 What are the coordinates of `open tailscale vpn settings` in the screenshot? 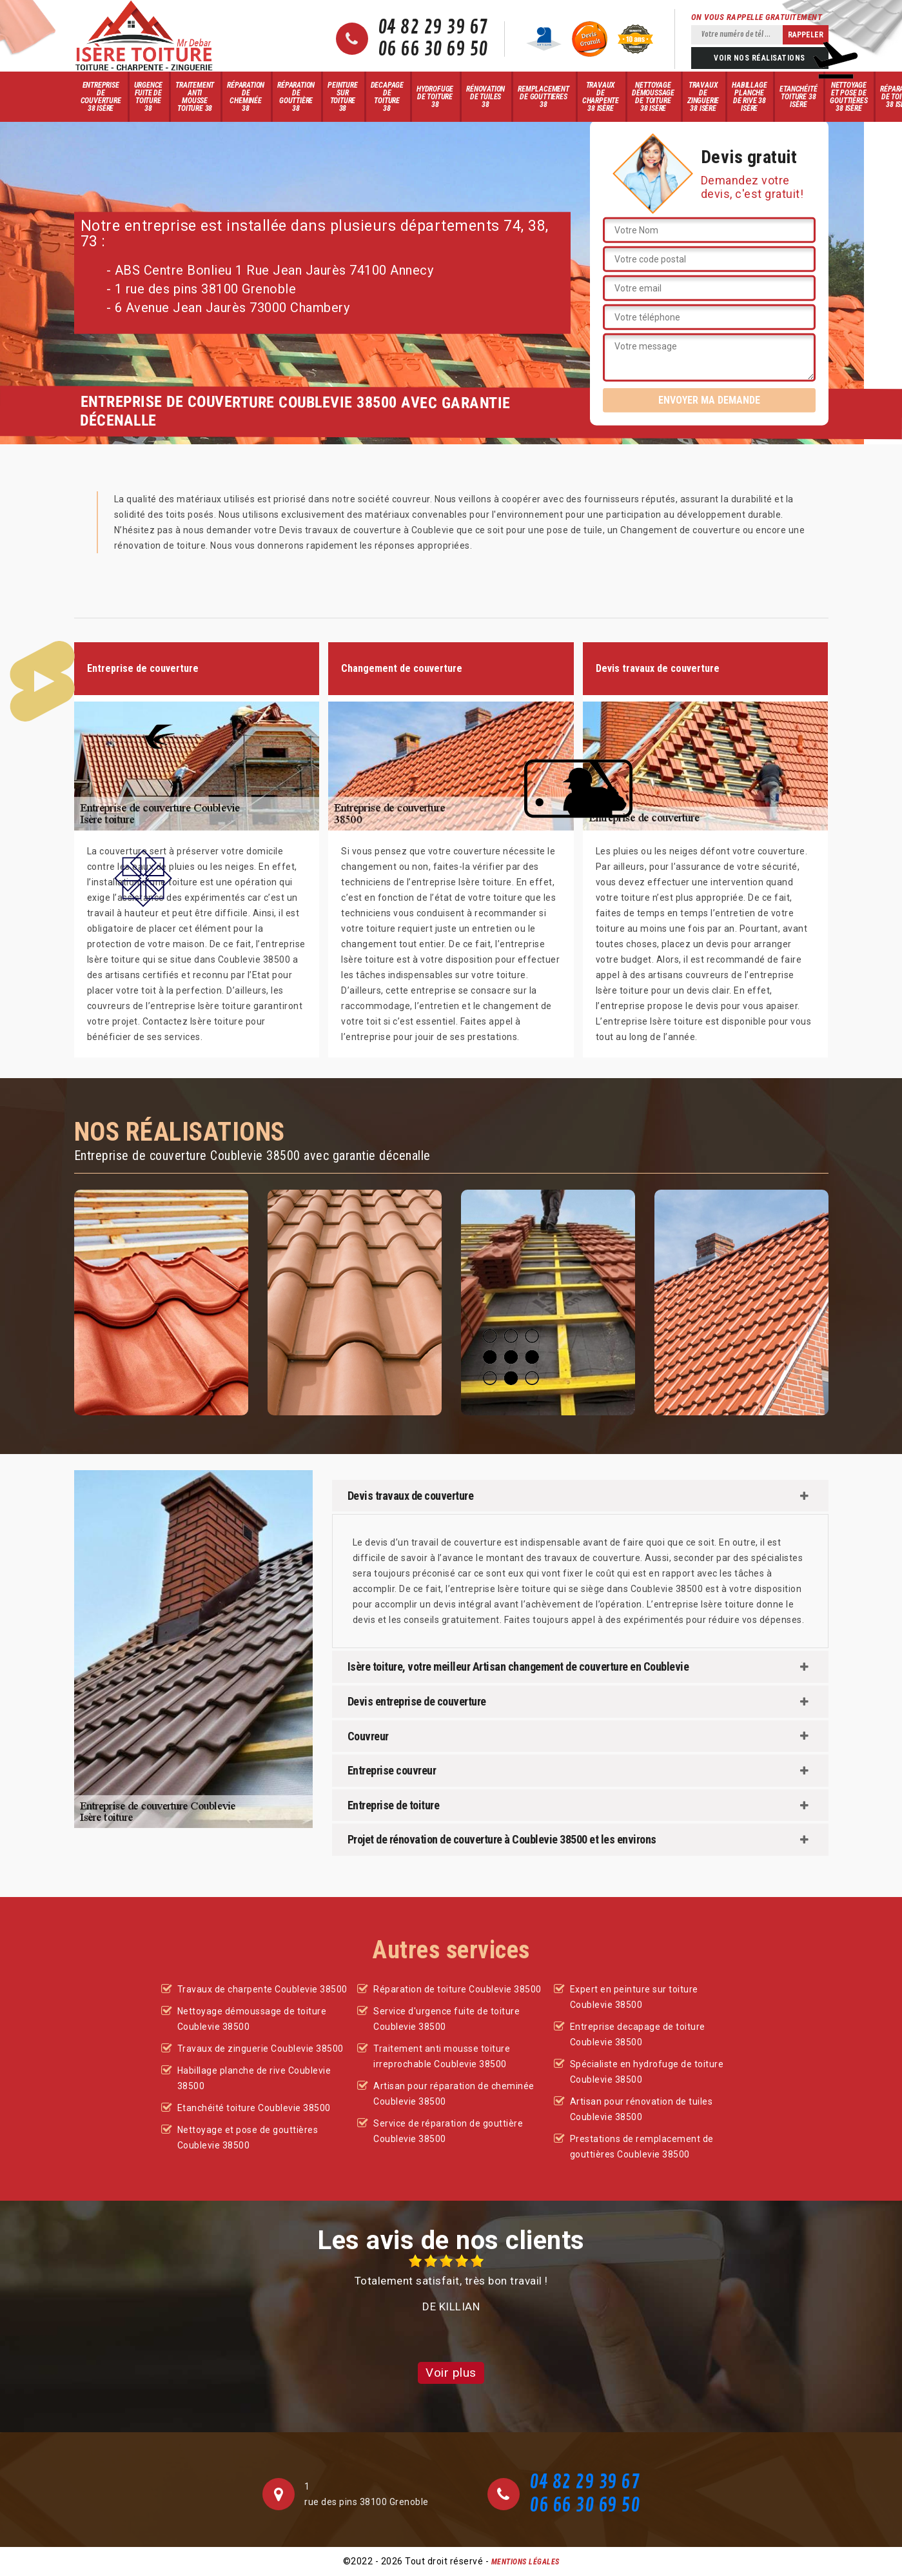 It's located at (511, 1357).